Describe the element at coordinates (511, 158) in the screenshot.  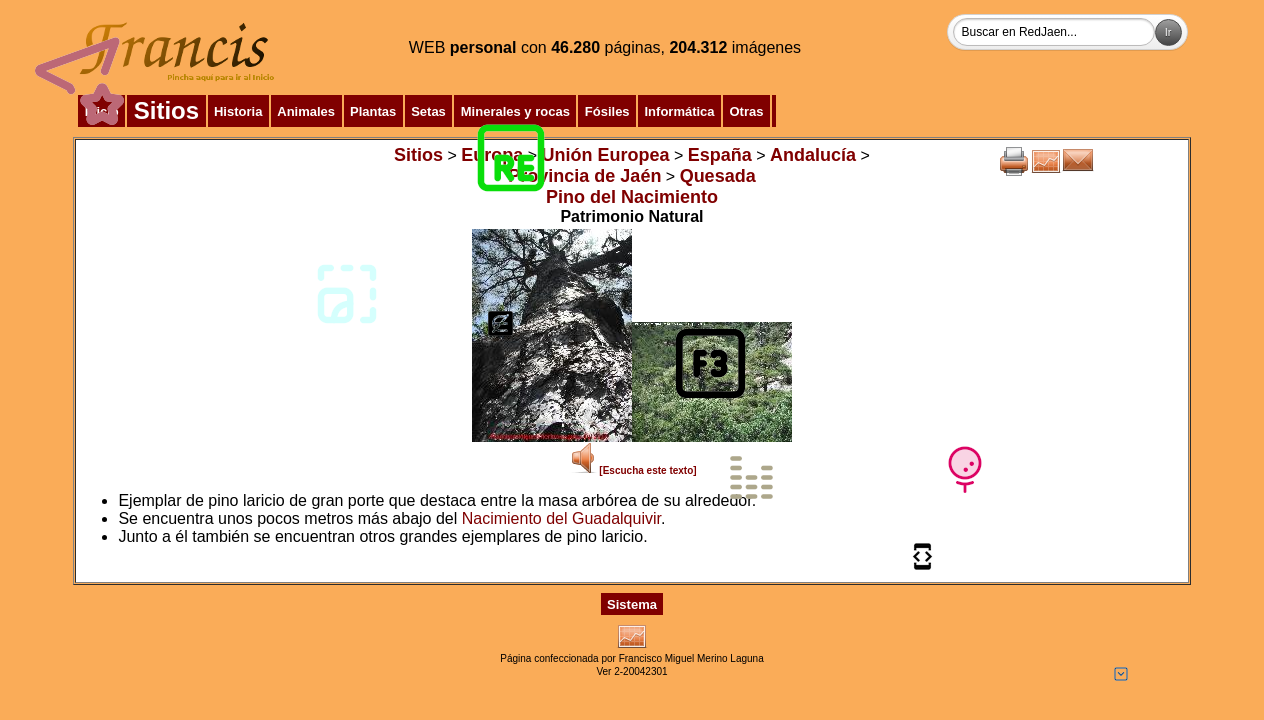
I see `ReasonML programming language logo` at that location.